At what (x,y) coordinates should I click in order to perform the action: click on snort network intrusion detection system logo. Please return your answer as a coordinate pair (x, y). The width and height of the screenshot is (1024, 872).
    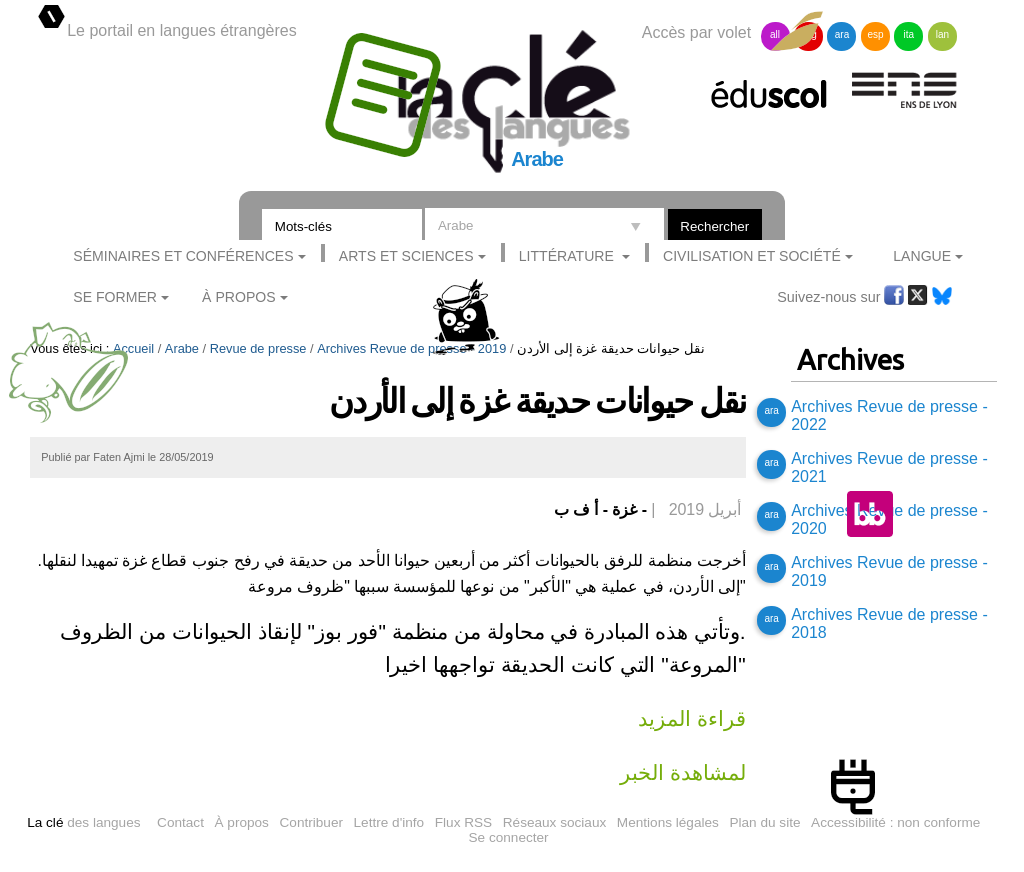
    Looking at the image, I should click on (68, 372).